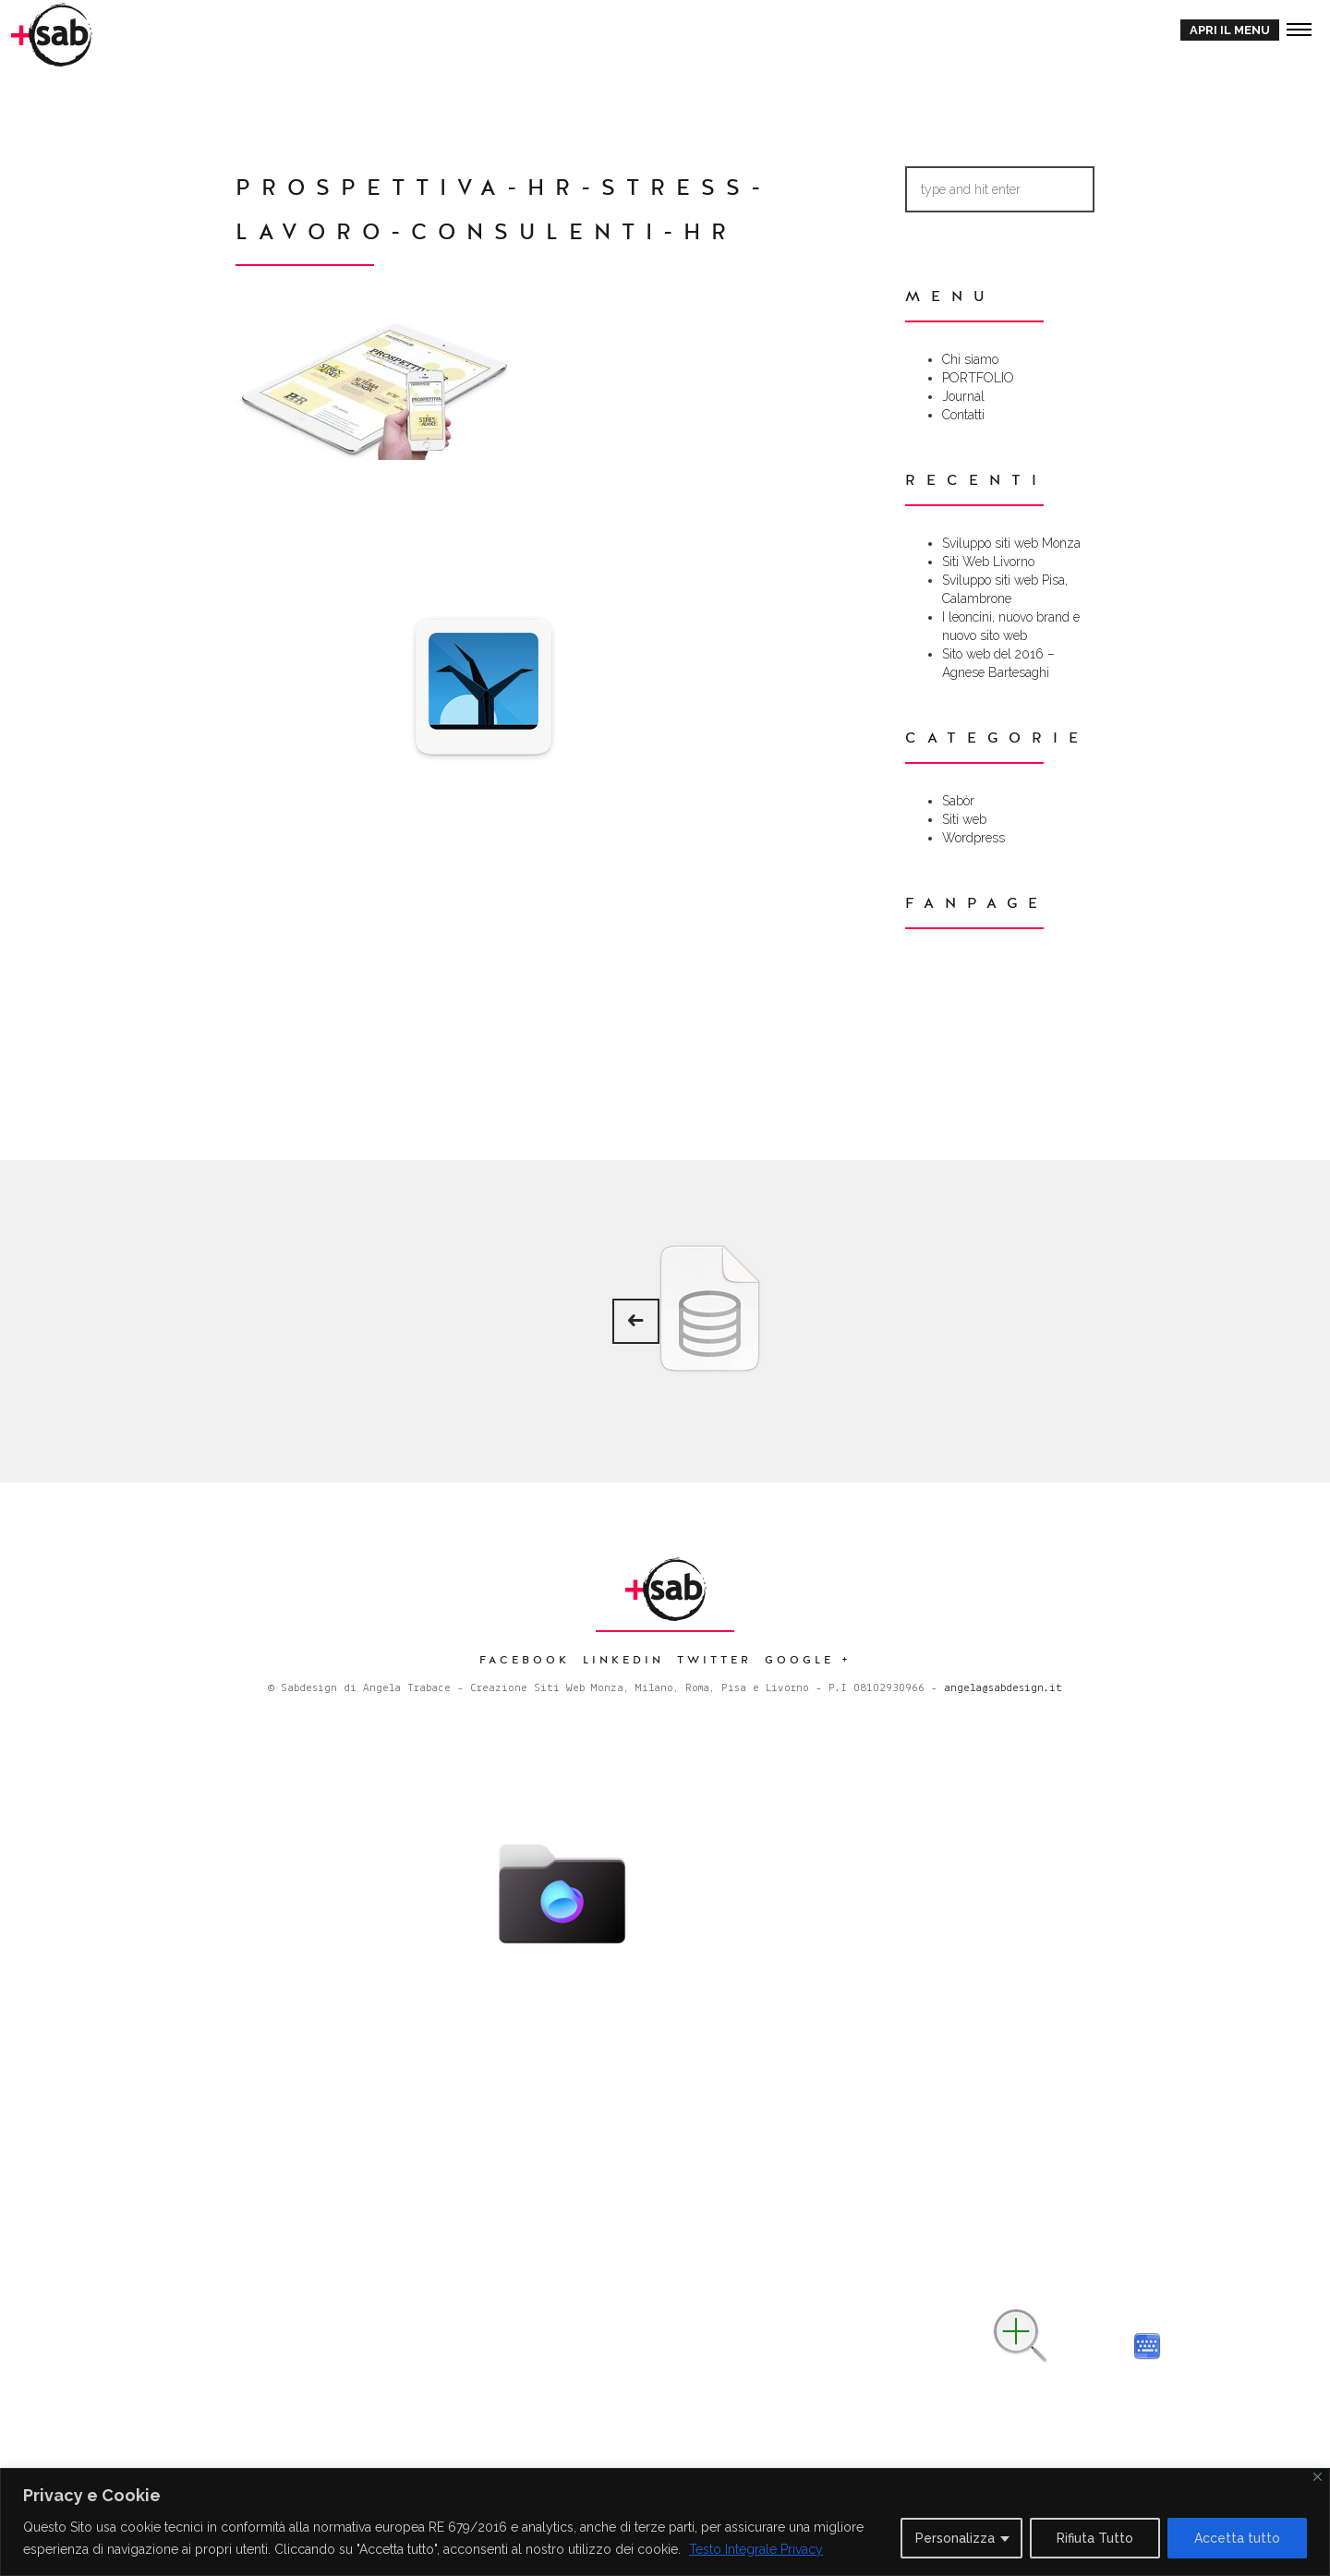  I want to click on open shotwell photo manager, so click(483, 687).